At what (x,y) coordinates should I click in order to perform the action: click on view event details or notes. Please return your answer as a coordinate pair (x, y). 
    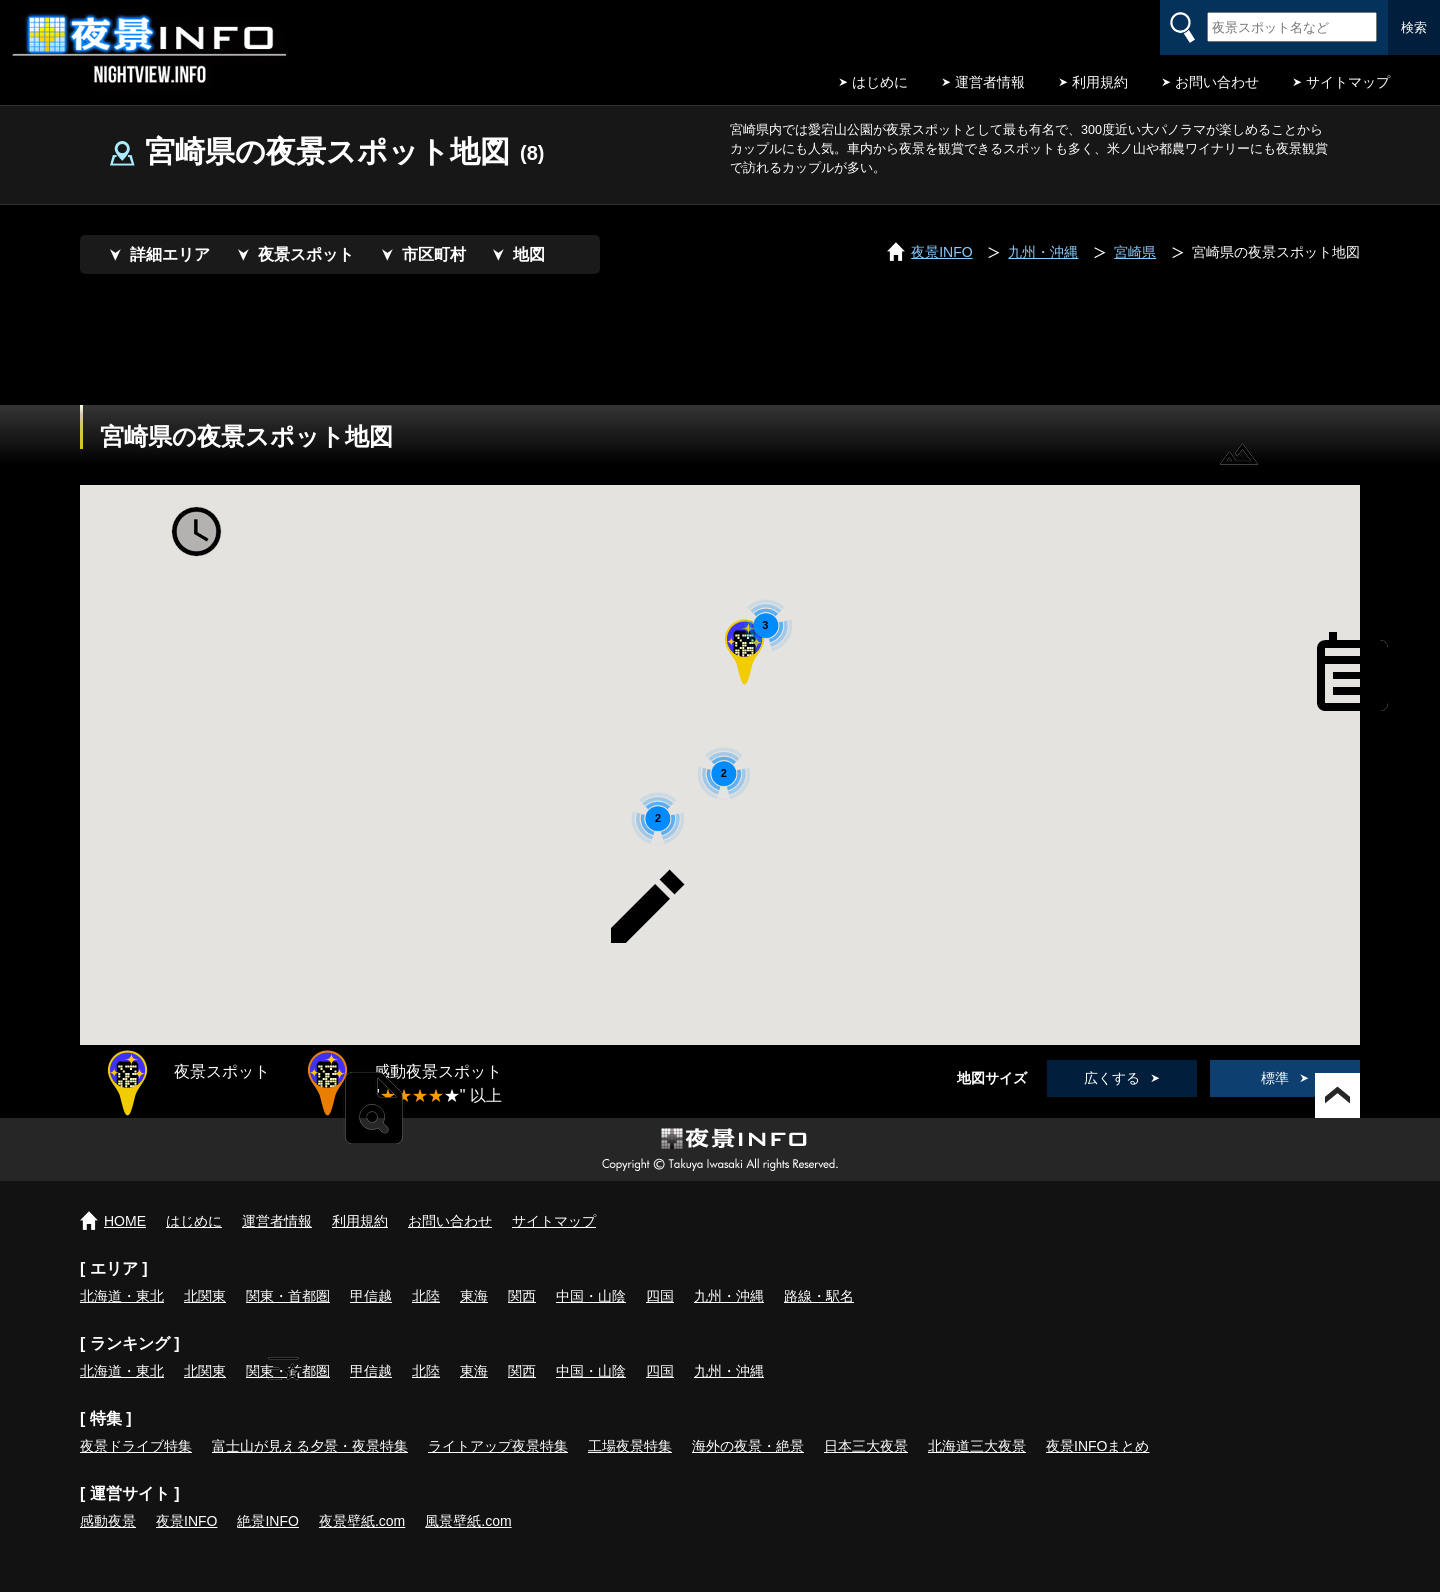
    Looking at the image, I should click on (1352, 675).